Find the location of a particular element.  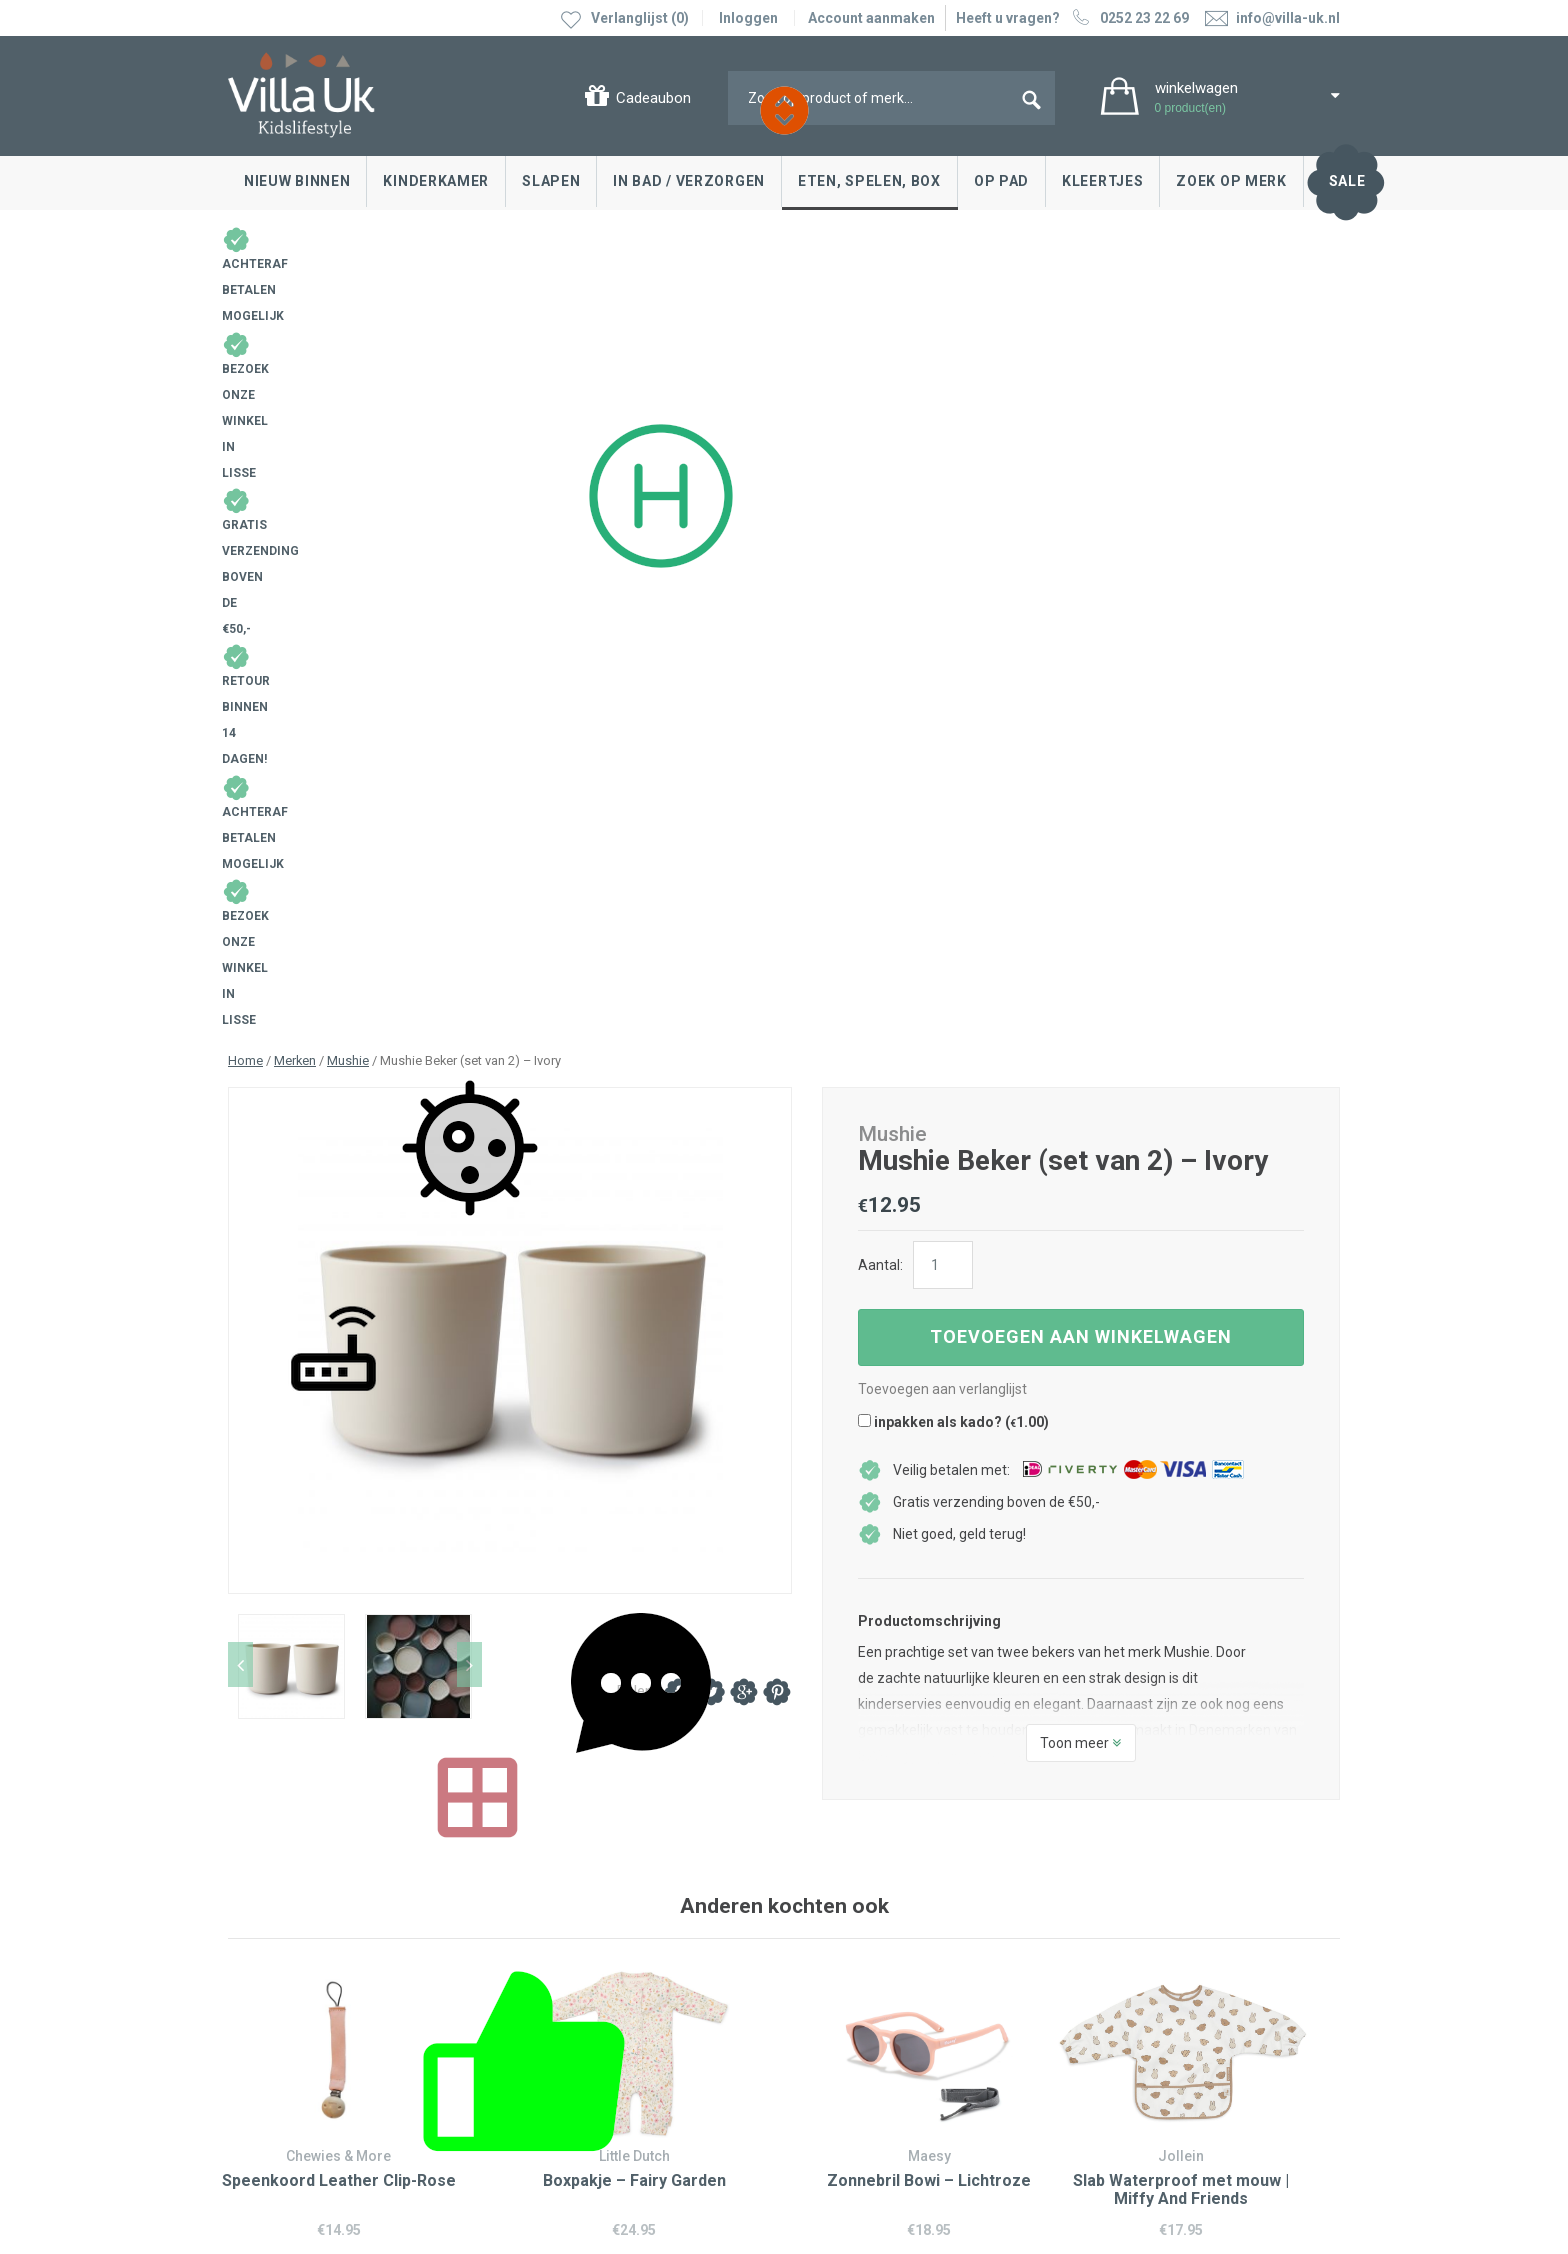

view items in grid layout is located at coordinates (477, 1797).